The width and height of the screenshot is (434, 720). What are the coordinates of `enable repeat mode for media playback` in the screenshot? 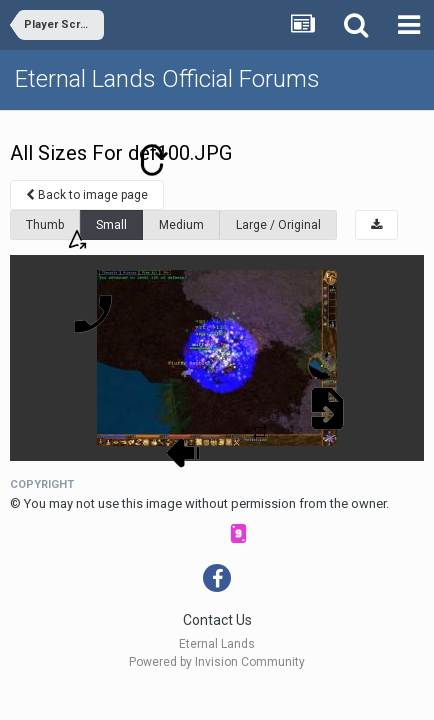 It's located at (260, 432).